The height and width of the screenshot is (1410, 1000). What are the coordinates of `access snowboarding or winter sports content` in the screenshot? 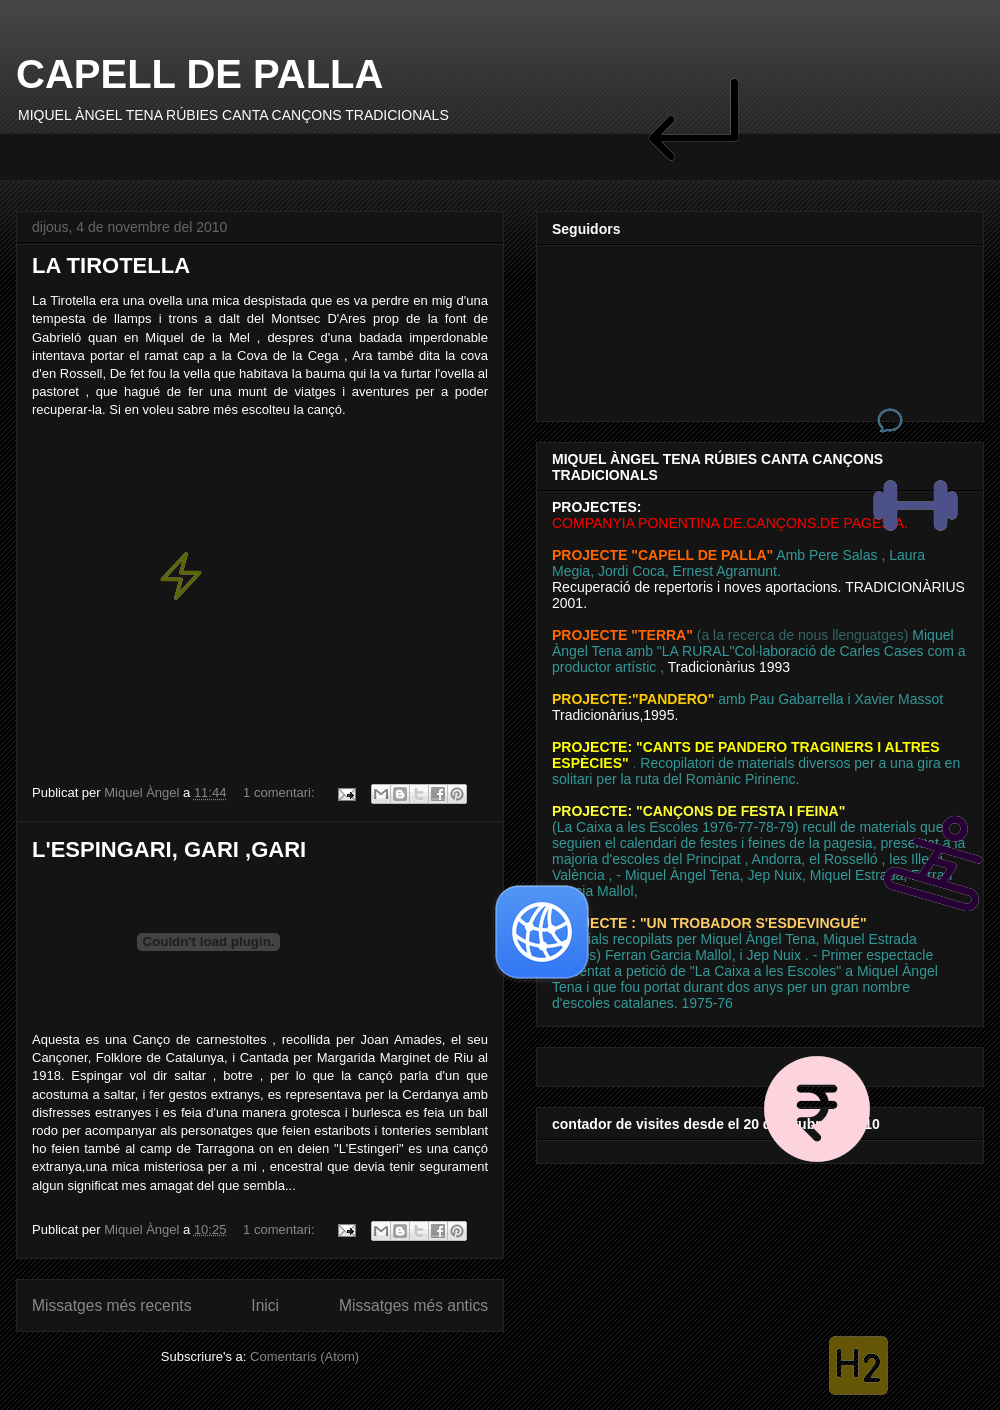 It's located at (938, 863).